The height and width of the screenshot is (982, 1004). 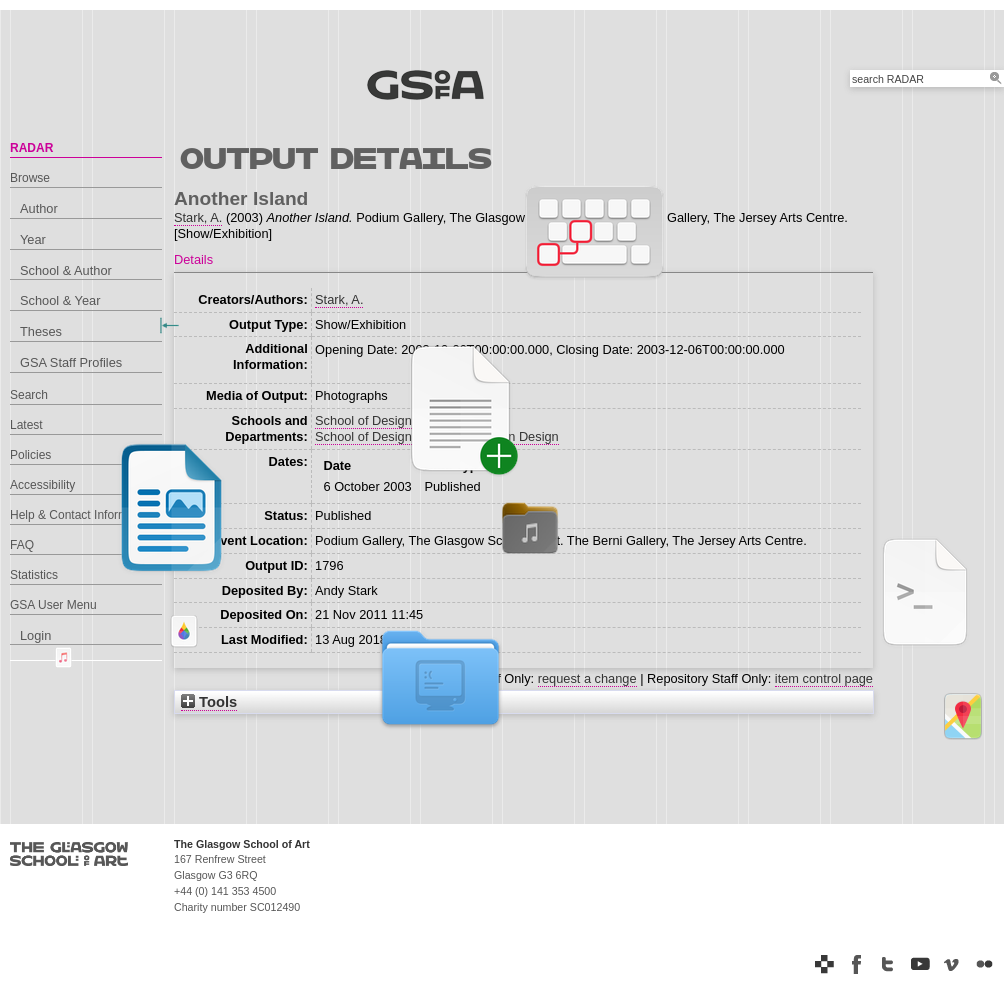 What do you see at coordinates (530, 528) in the screenshot?
I see `open your music folder` at bounding box center [530, 528].